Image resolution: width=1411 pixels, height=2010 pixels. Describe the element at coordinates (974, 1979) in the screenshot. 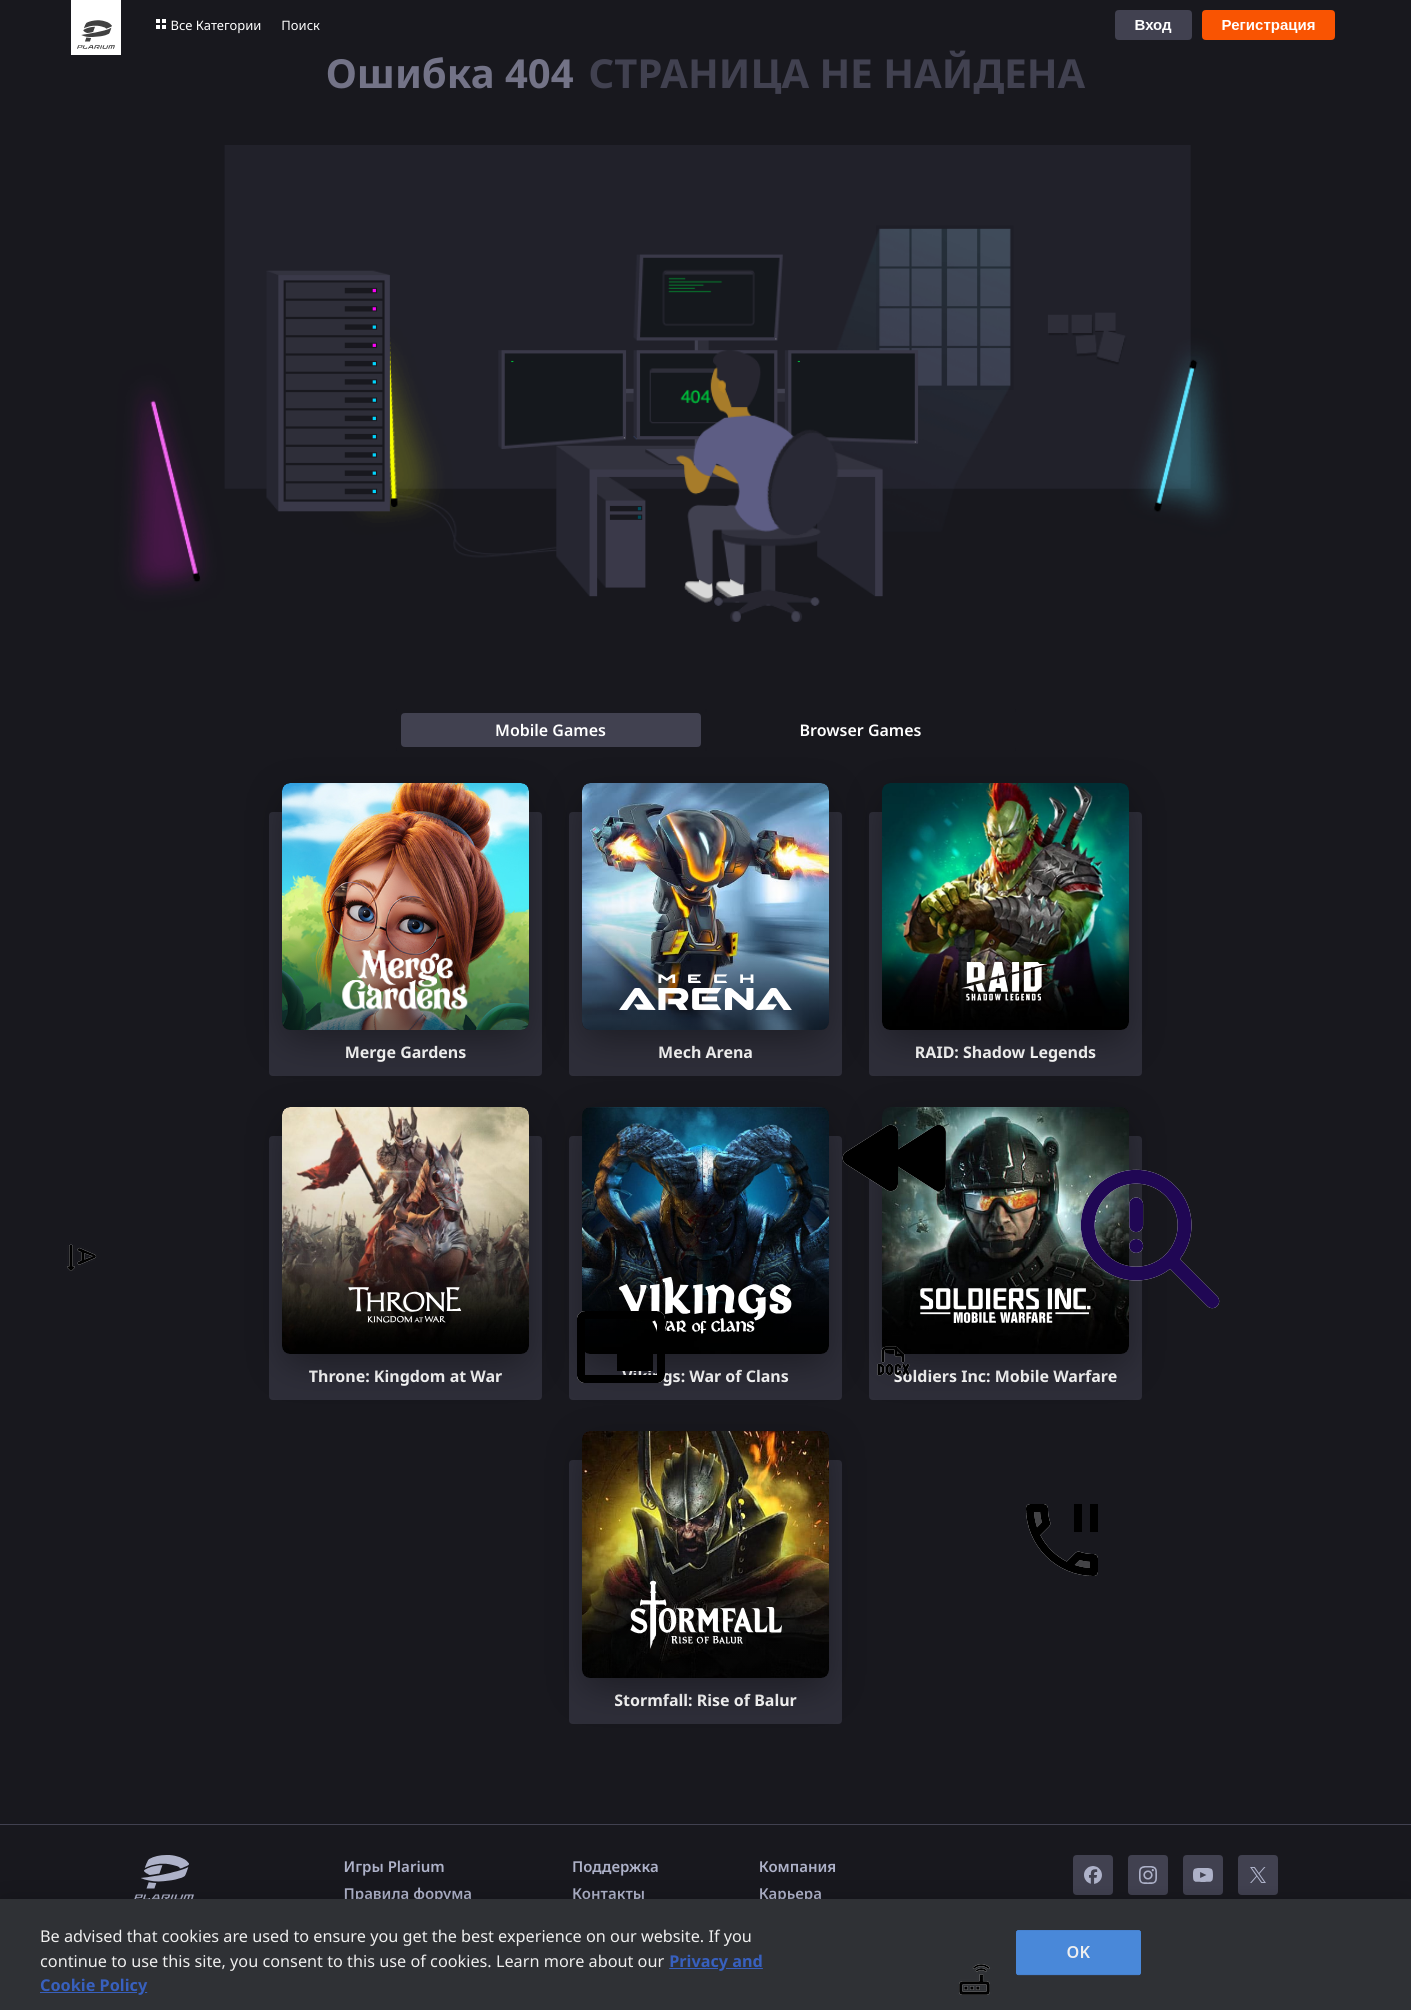

I see `access router or network settings` at that location.